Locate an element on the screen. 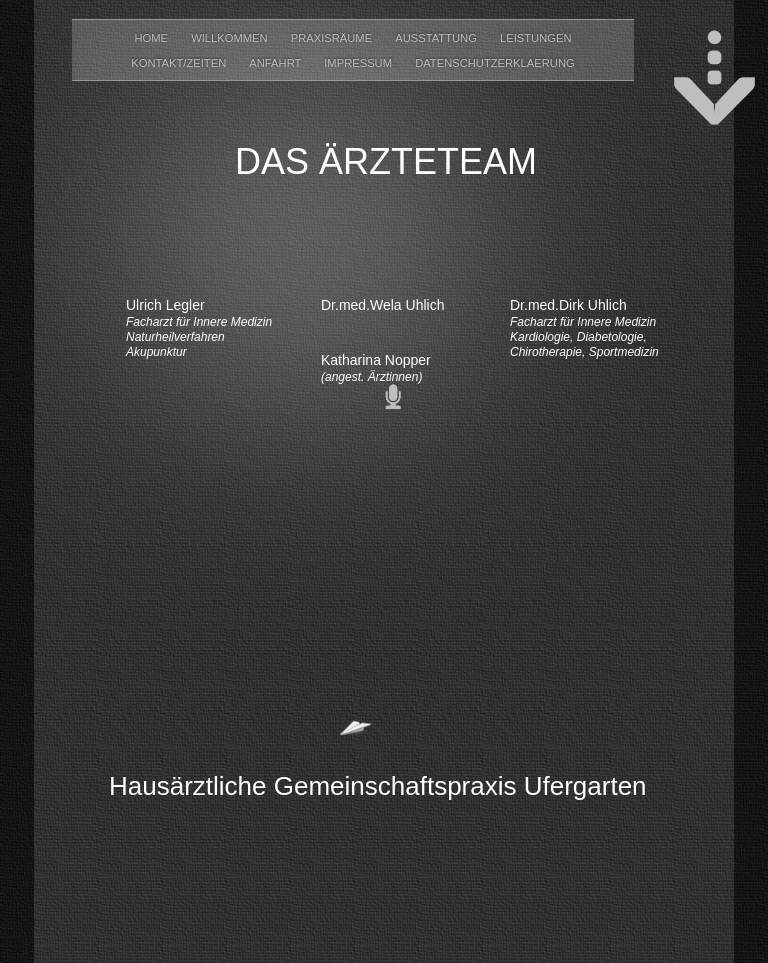 This screenshot has height=963, width=768. send document or file is located at coordinates (355, 728).